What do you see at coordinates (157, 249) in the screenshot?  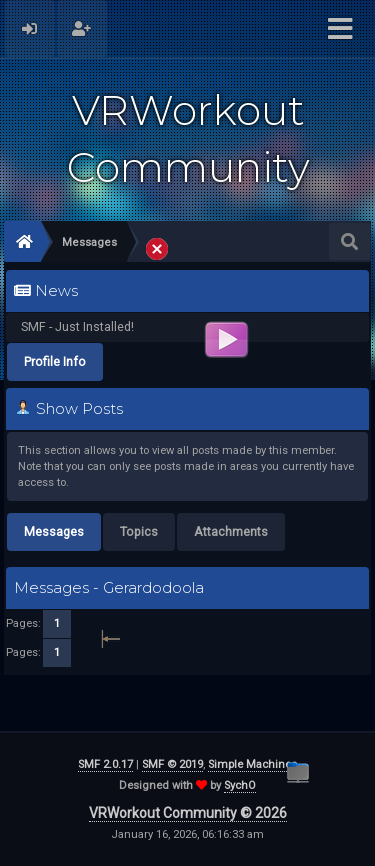 I see `cancel or close a dialog` at bounding box center [157, 249].